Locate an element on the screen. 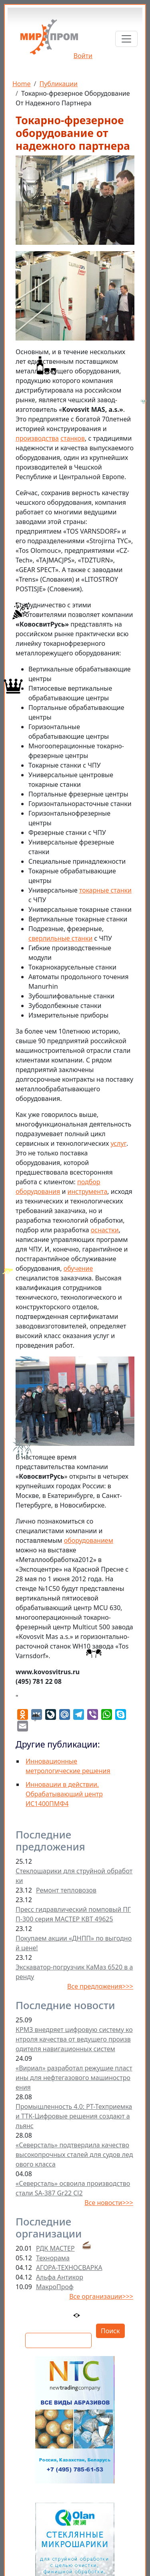  view weather forecast or rain conditions is located at coordinates (36, 1717).